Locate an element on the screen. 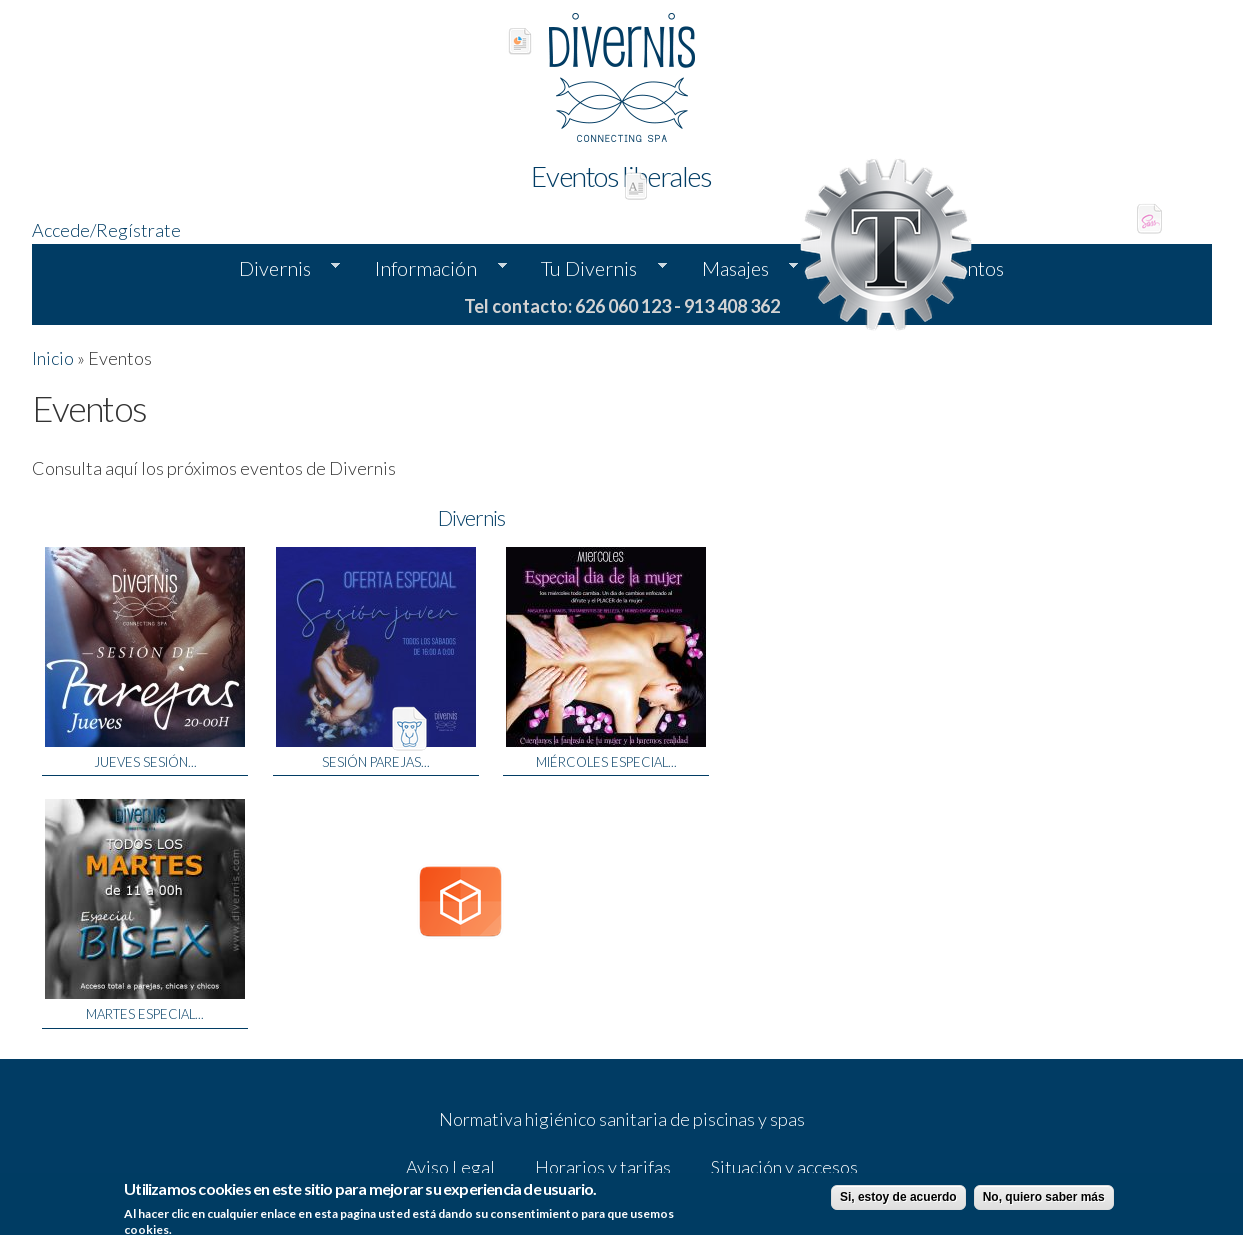 This screenshot has width=1243, height=1235. indicates a sass stylesheet file is located at coordinates (1149, 218).